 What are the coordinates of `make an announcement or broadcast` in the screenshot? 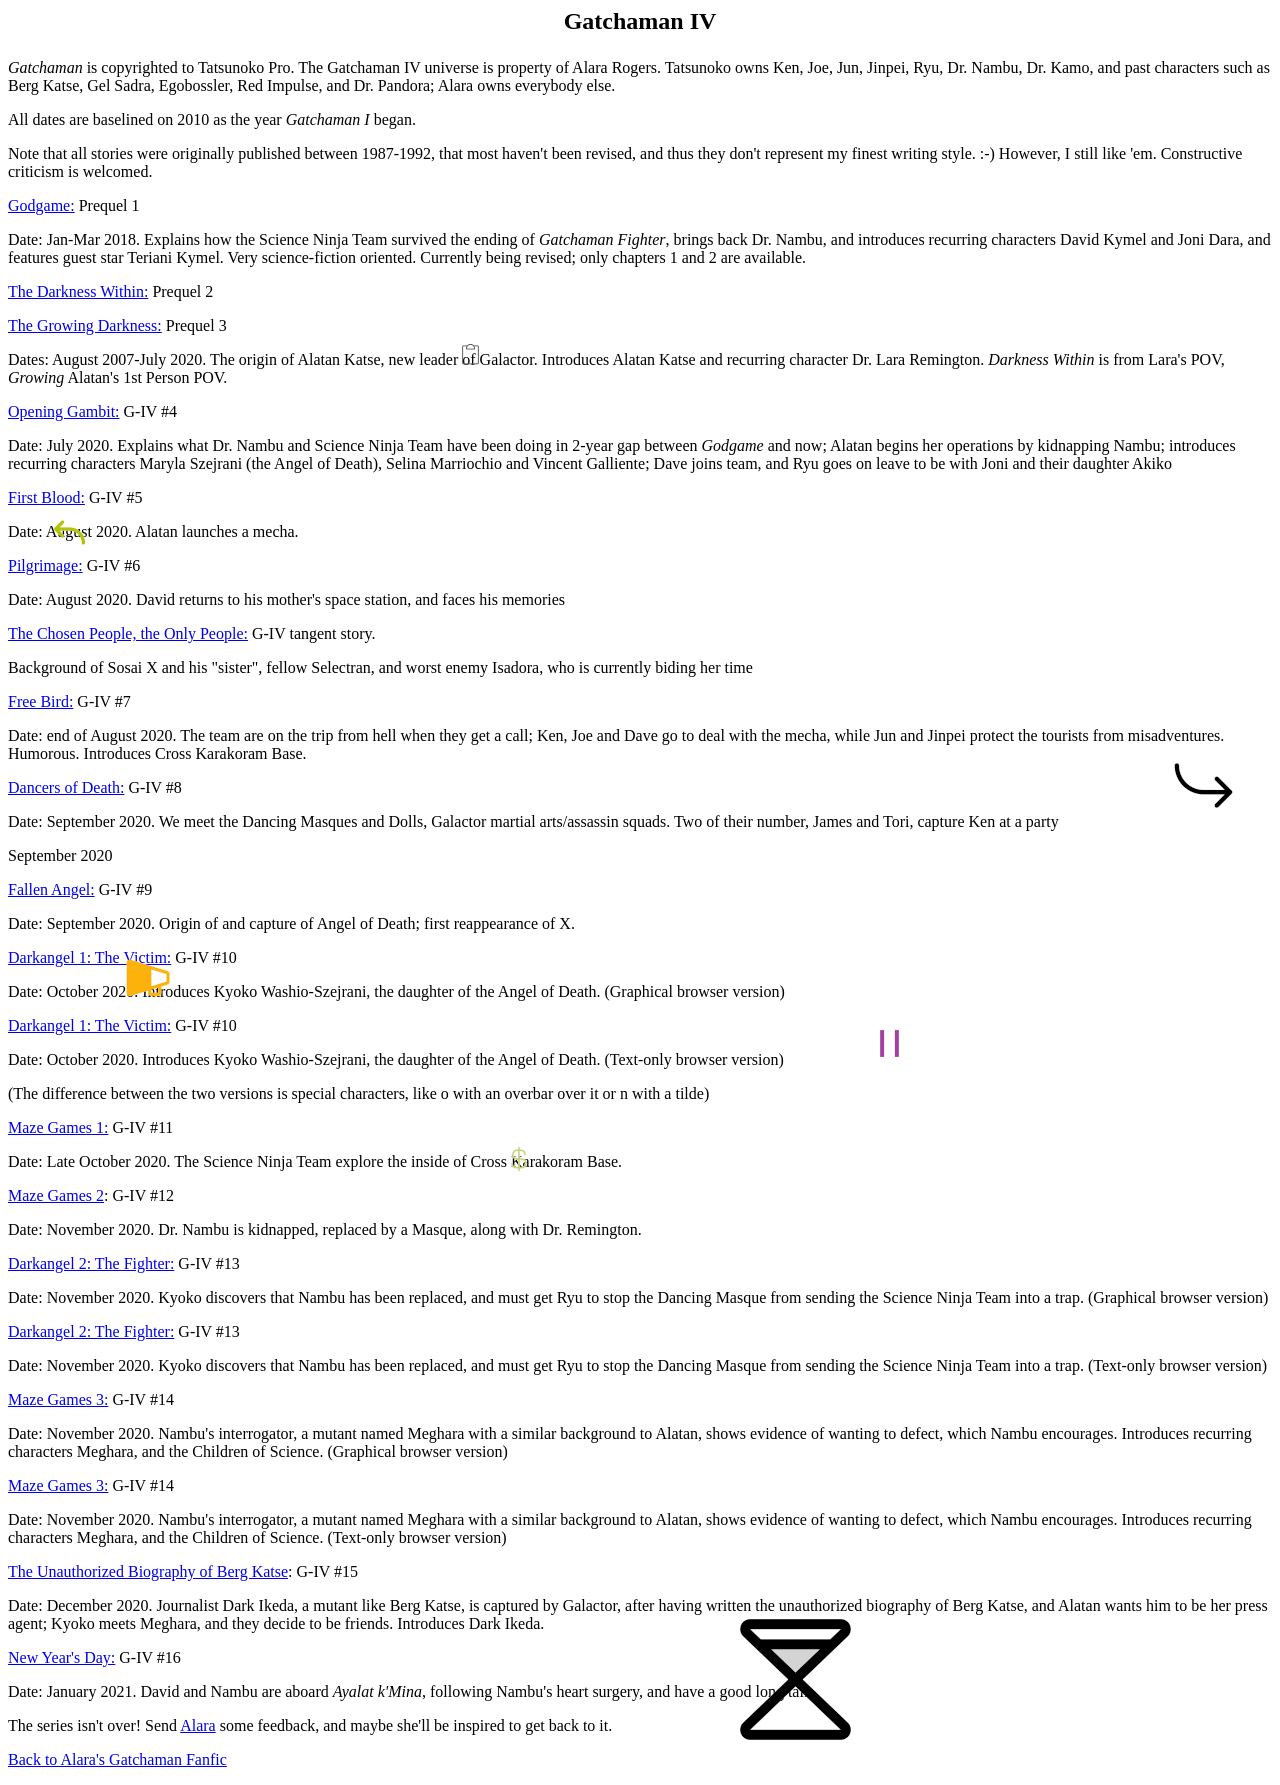 It's located at (146, 979).